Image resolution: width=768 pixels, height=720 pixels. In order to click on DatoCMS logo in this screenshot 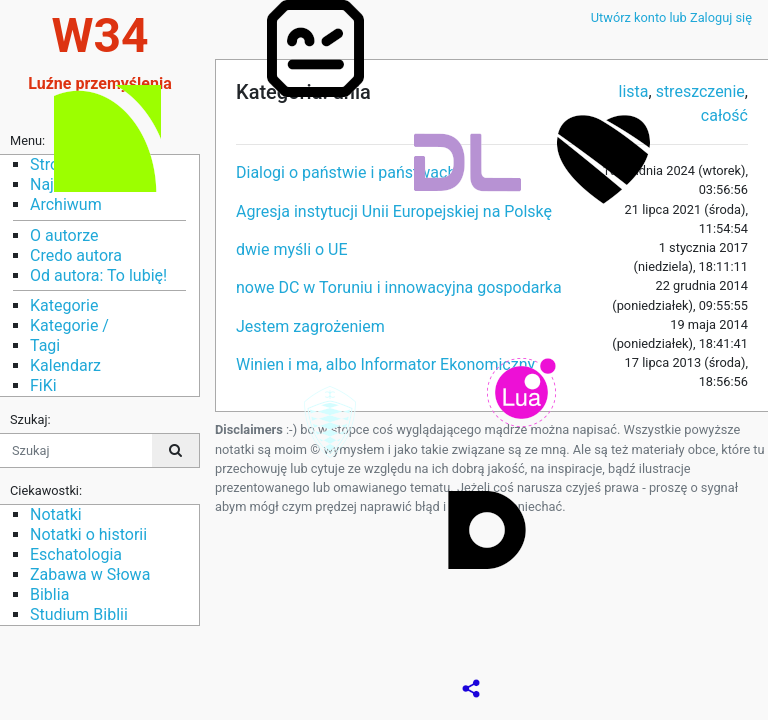, I will do `click(487, 530)`.